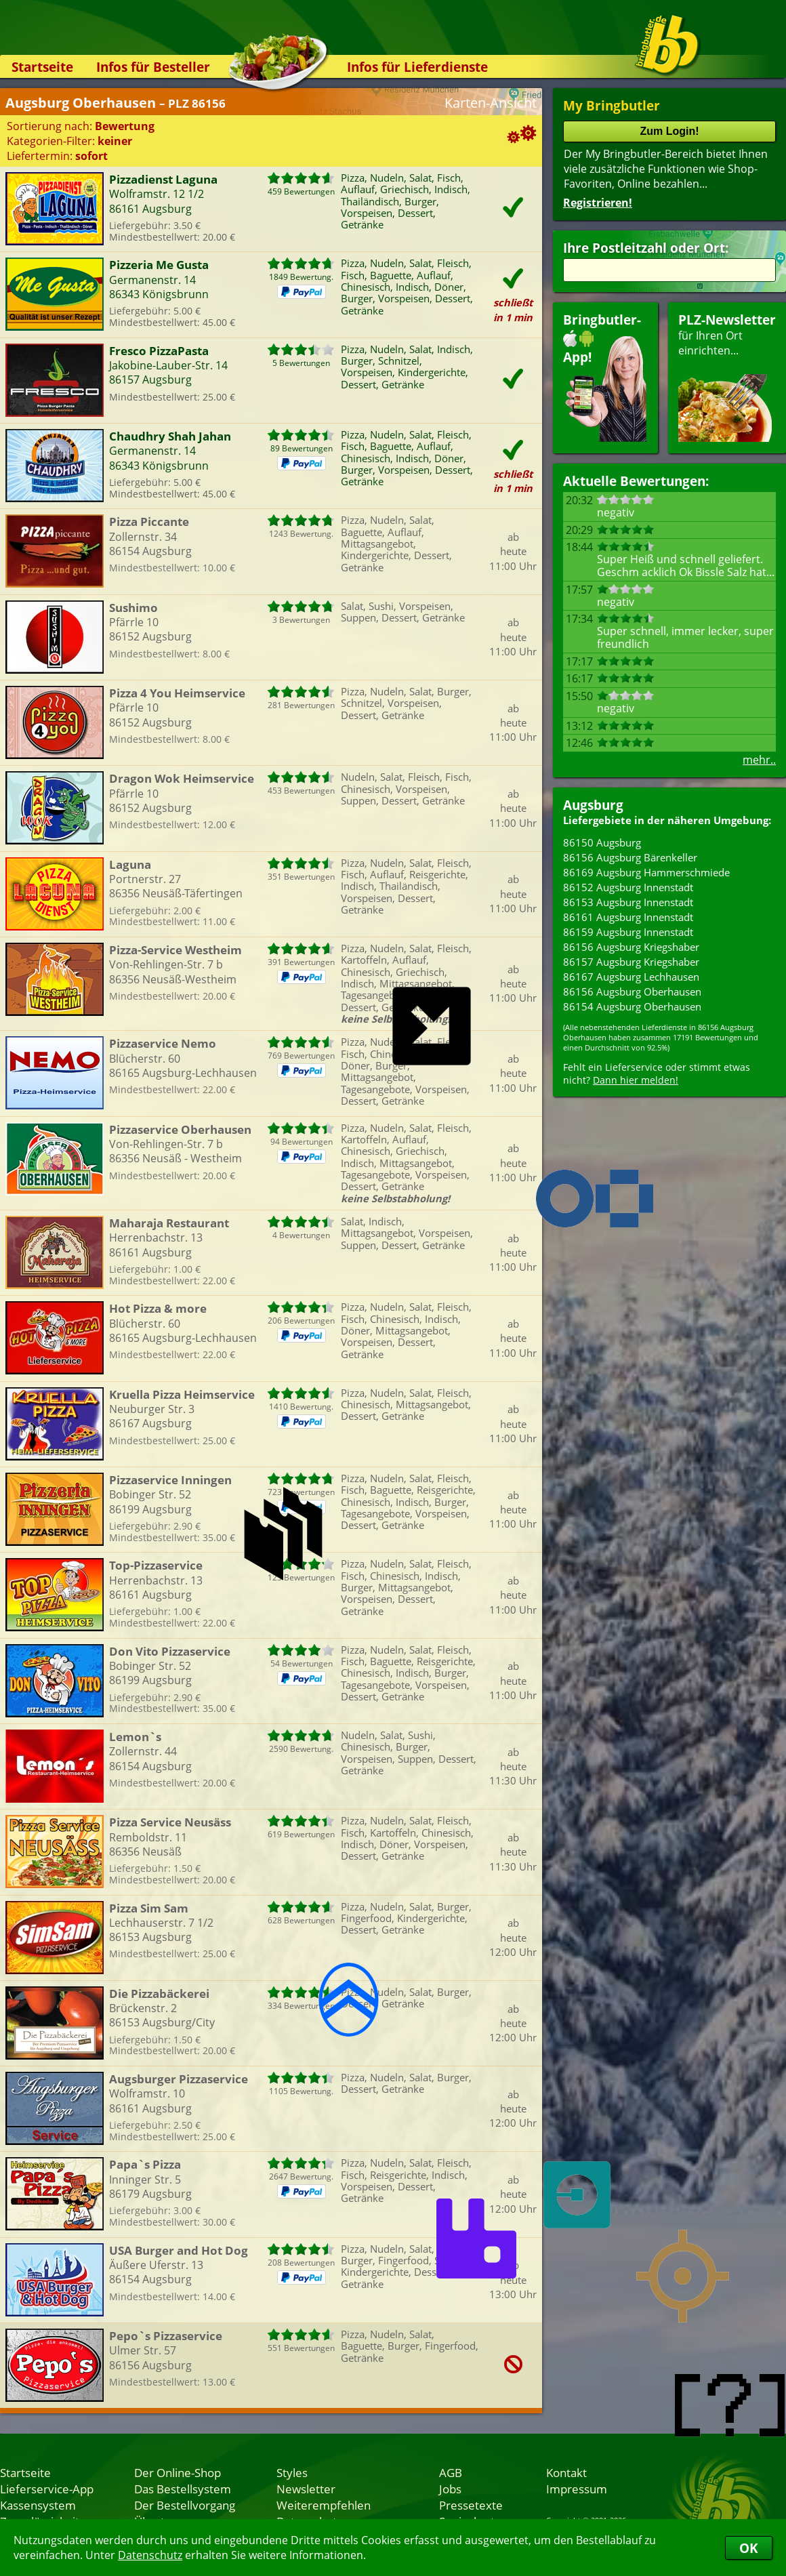 This screenshot has height=2576, width=786. I want to click on open the Eight sleep tracking app, so click(594, 1198).